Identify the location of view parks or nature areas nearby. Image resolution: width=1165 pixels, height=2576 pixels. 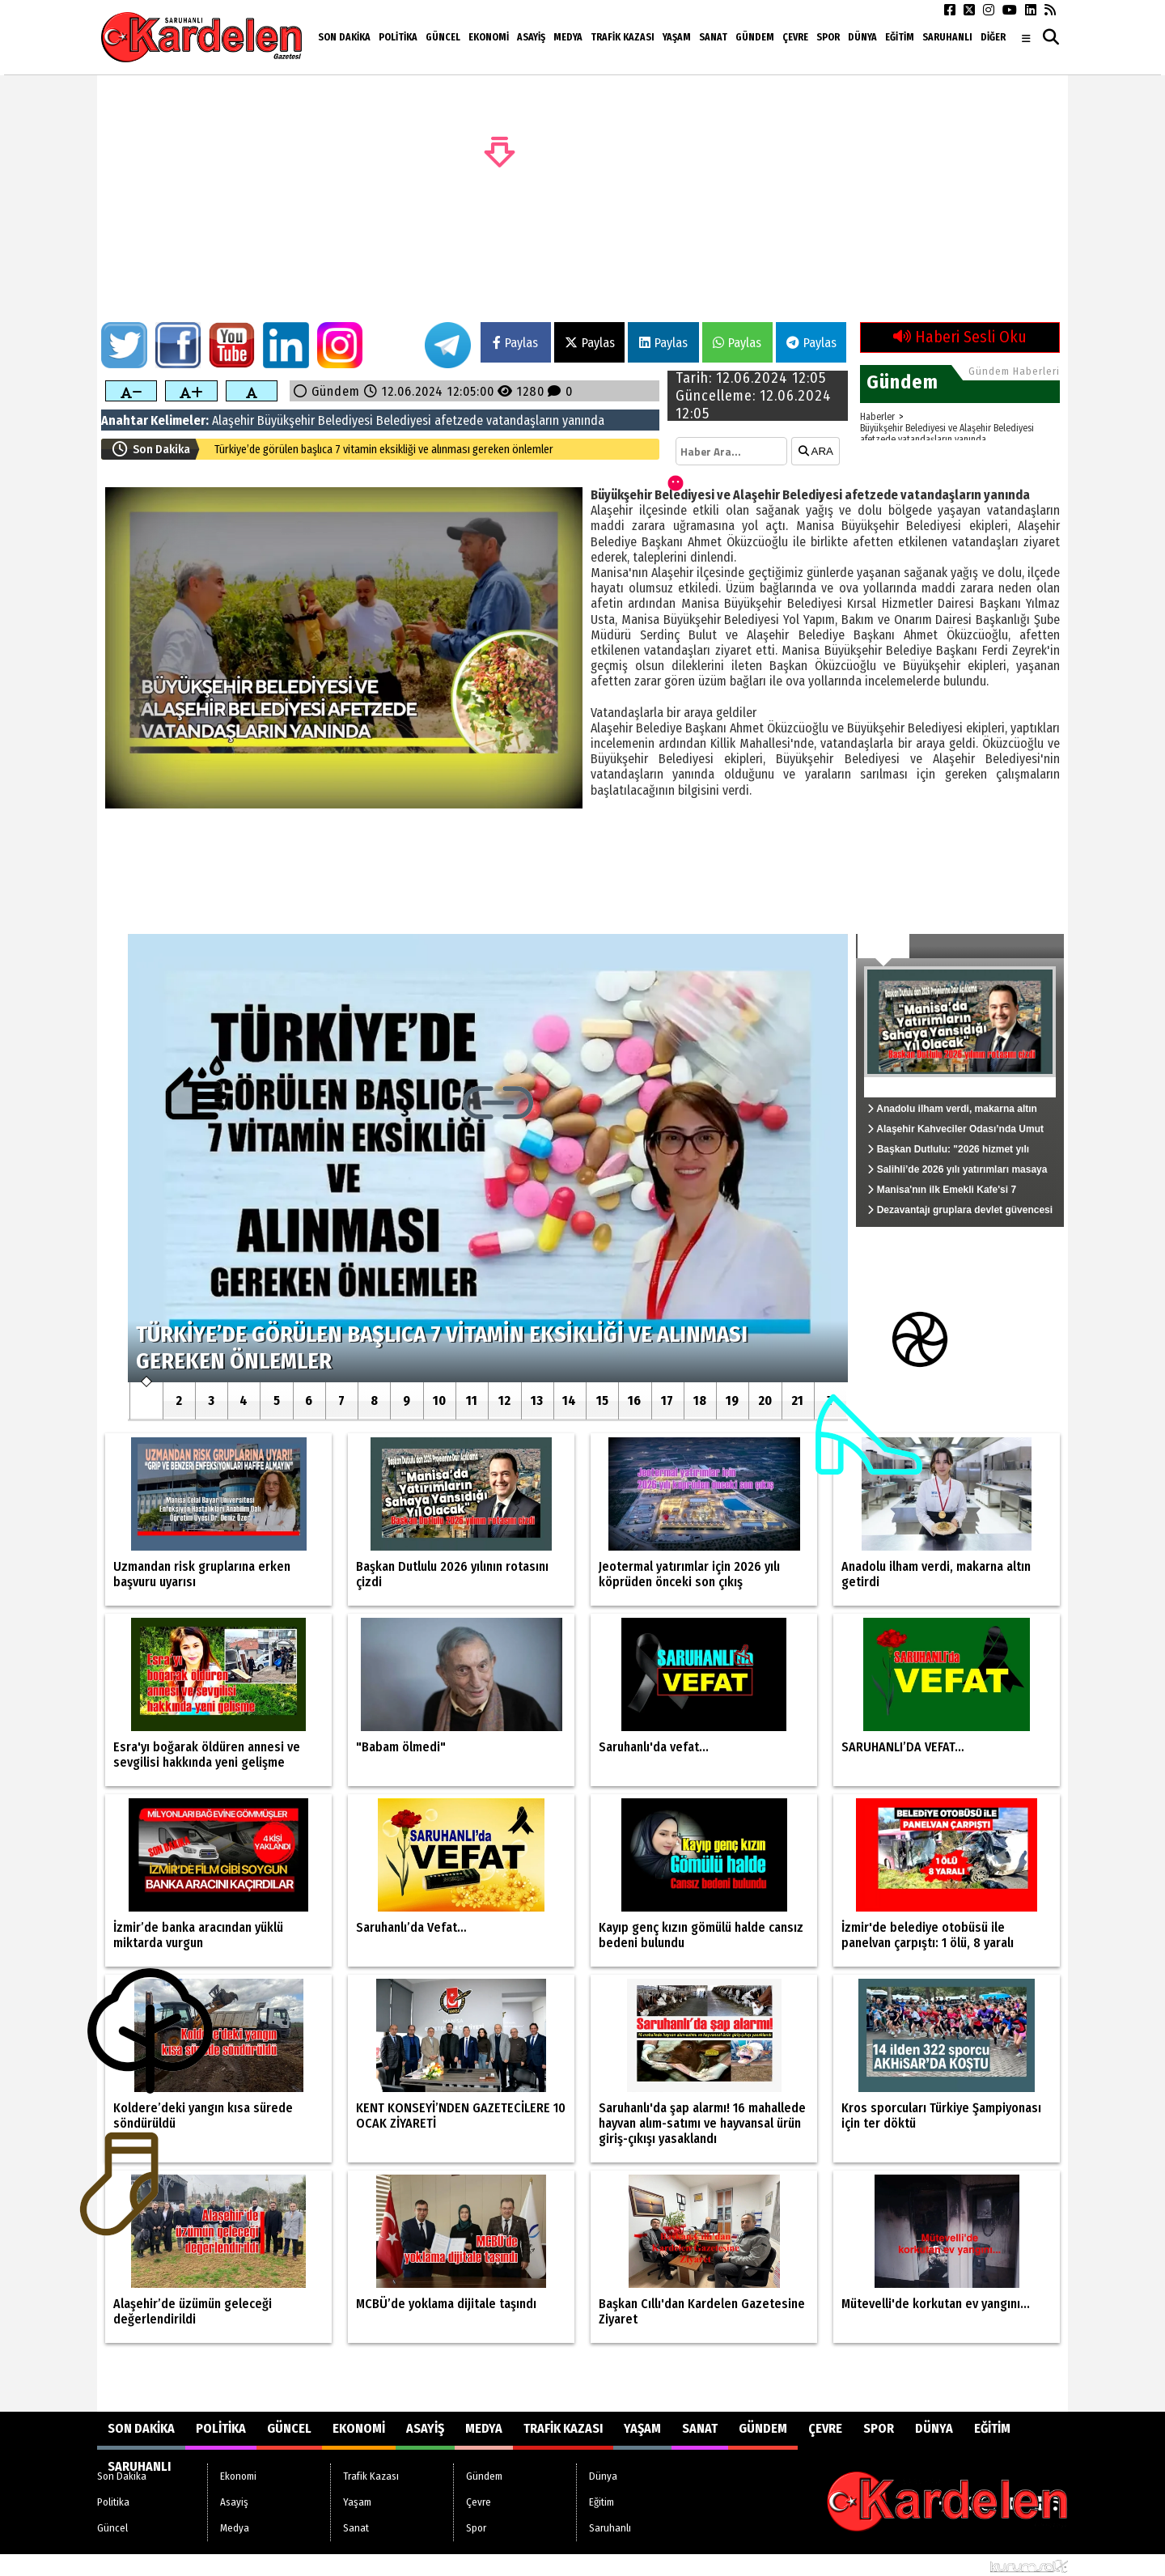
(150, 2031).